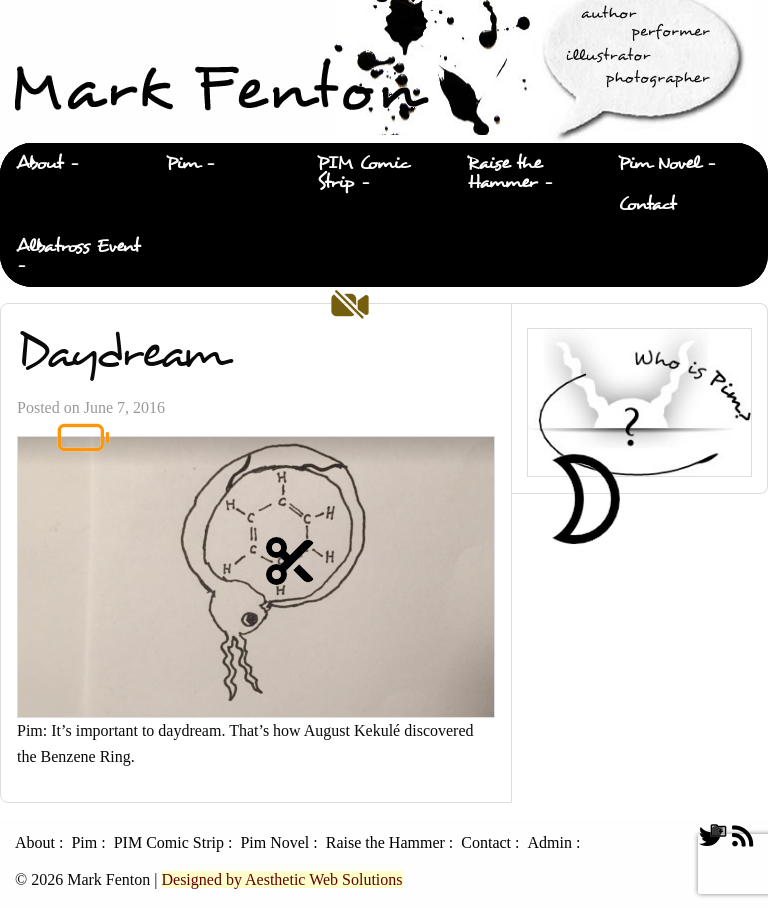  Describe the element at coordinates (584, 499) in the screenshot. I see `toggle dark mode or night theme` at that location.